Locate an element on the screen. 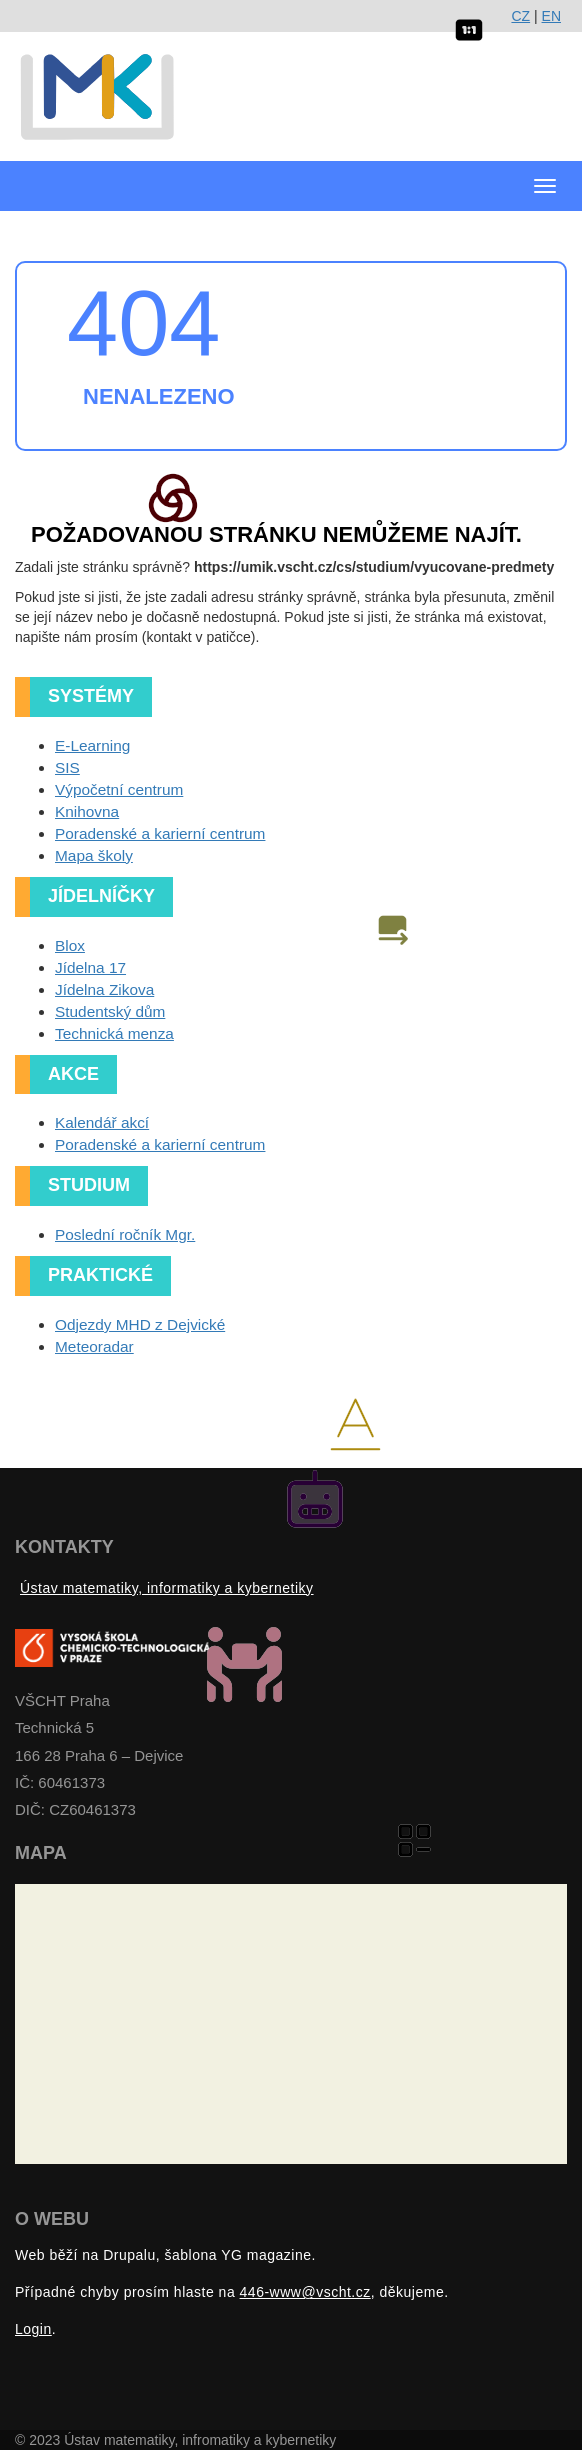 Image resolution: width=582 pixels, height=2450 pixels. auto-fit content to the right edge is located at coordinates (392, 929).